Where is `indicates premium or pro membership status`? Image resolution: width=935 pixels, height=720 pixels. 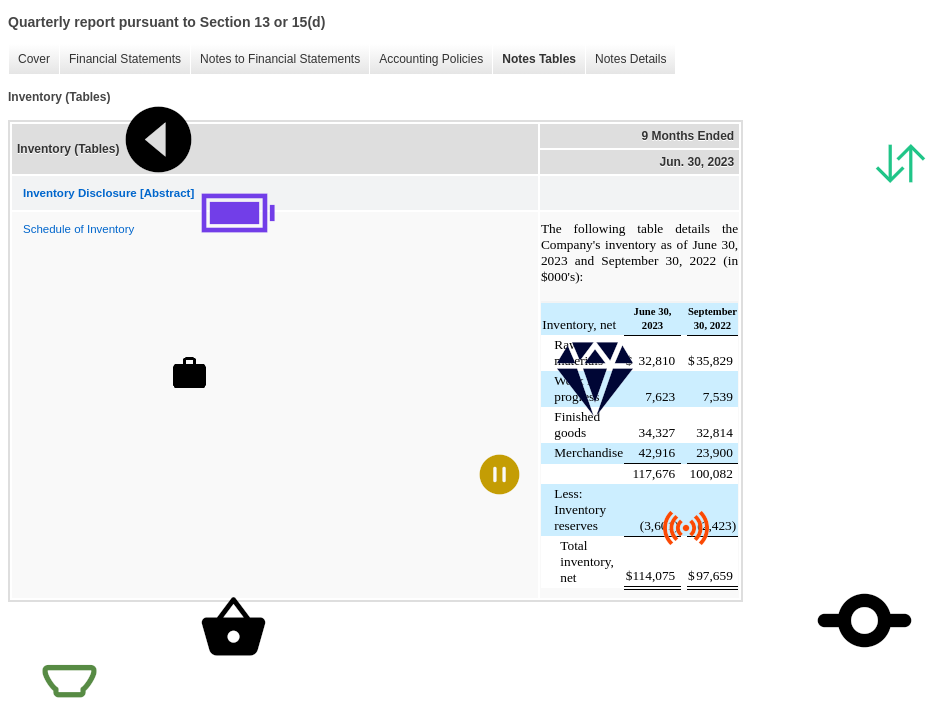
indicates premium or pro membership status is located at coordinates (595, 379).